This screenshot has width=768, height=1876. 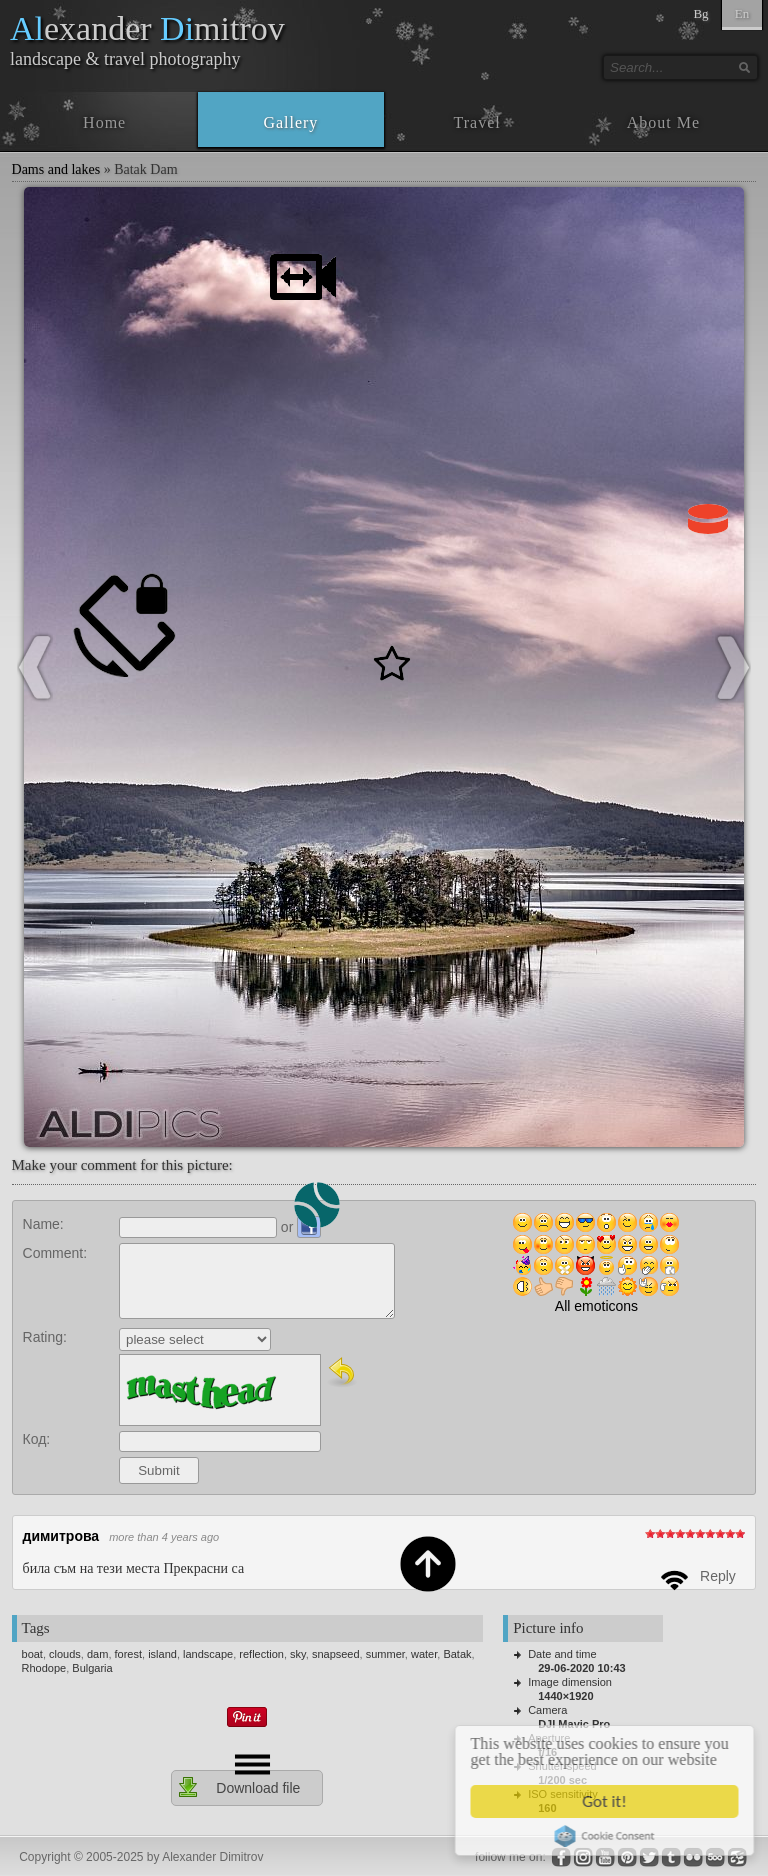 I want to click on add to favorites, so click(x=392, y=664).